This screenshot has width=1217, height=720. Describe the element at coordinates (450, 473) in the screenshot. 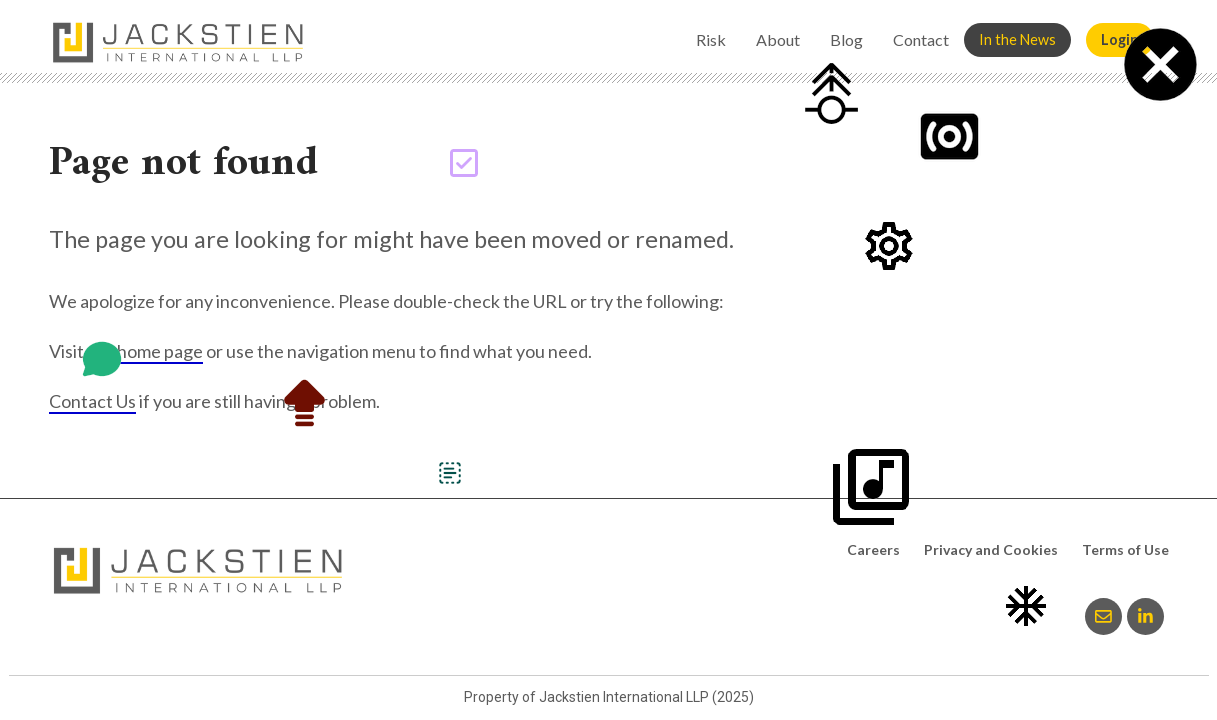

I see `select text within a document` at that location.